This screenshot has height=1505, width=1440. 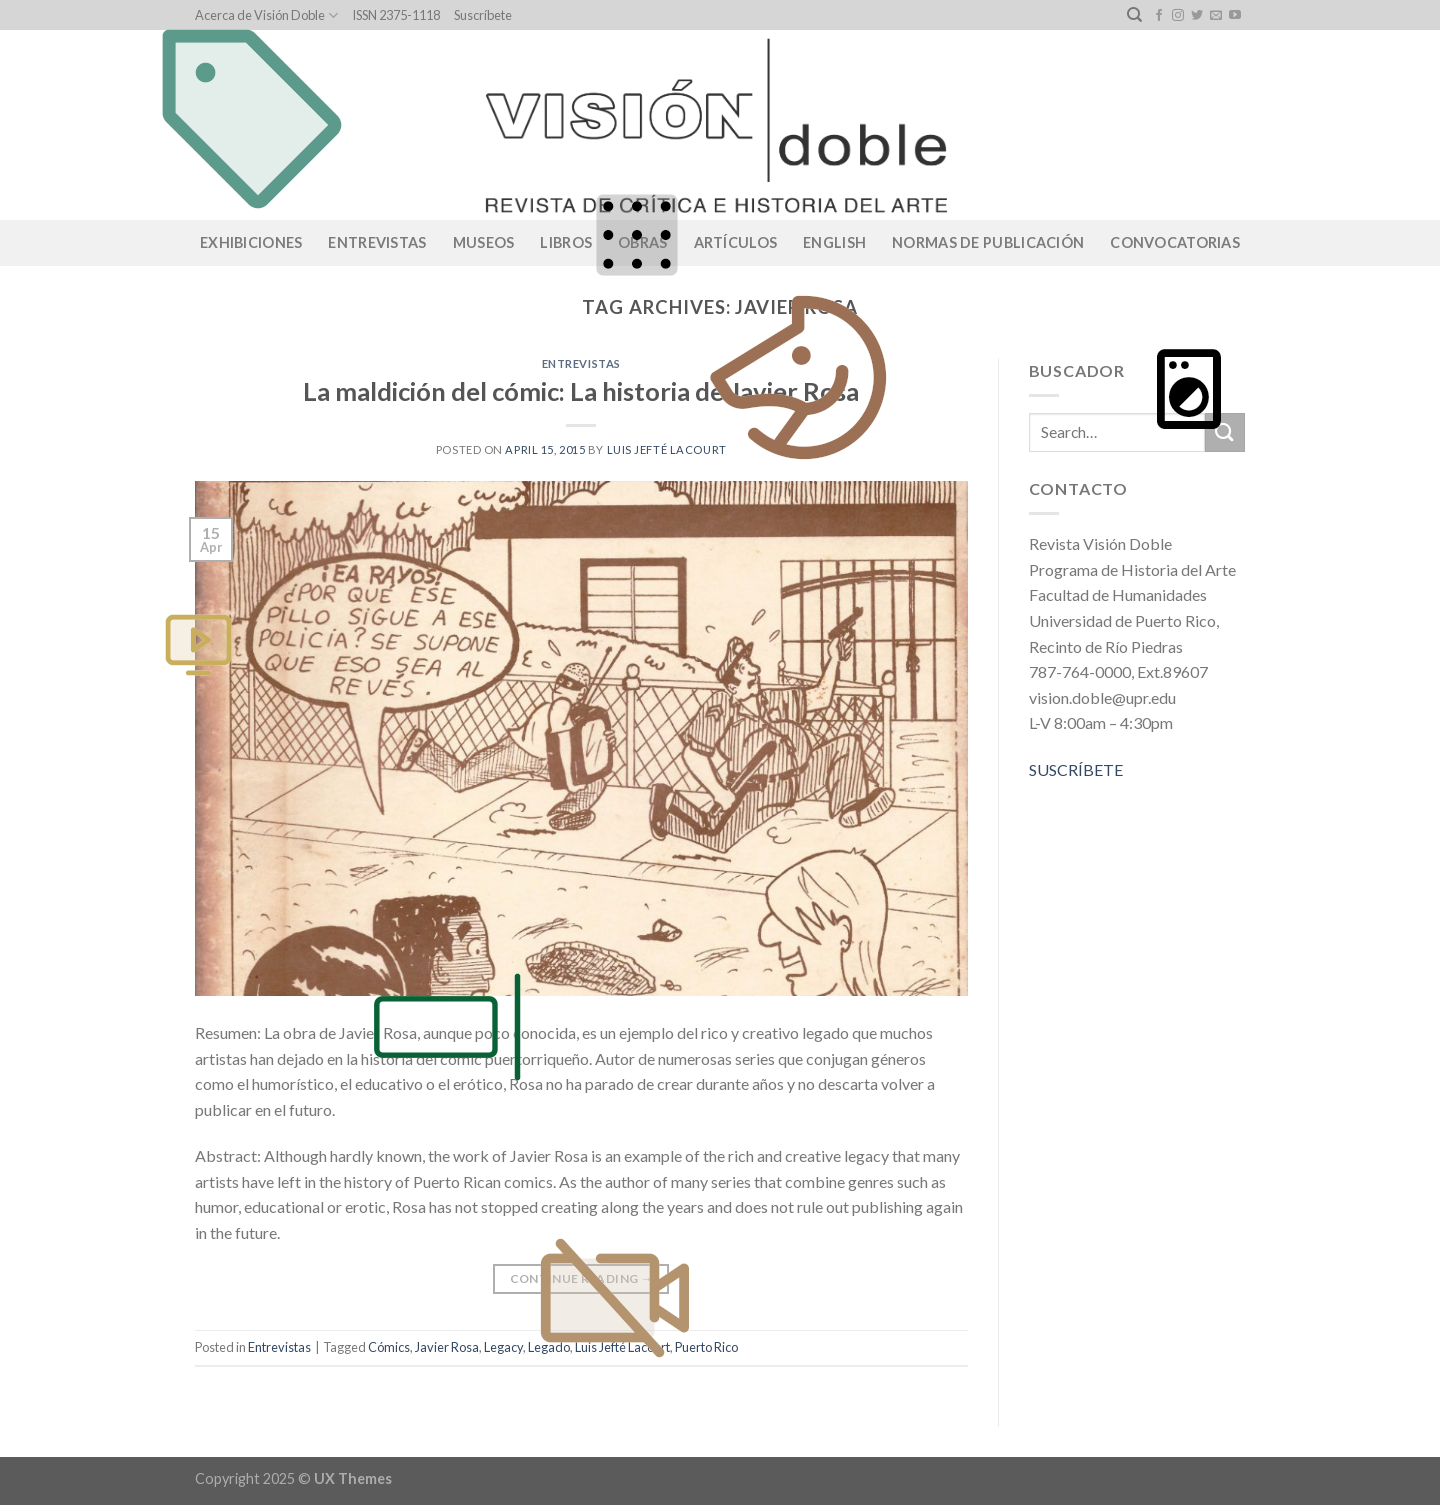 I want to click on play video on monitor or display, so click(x=198, y=642).